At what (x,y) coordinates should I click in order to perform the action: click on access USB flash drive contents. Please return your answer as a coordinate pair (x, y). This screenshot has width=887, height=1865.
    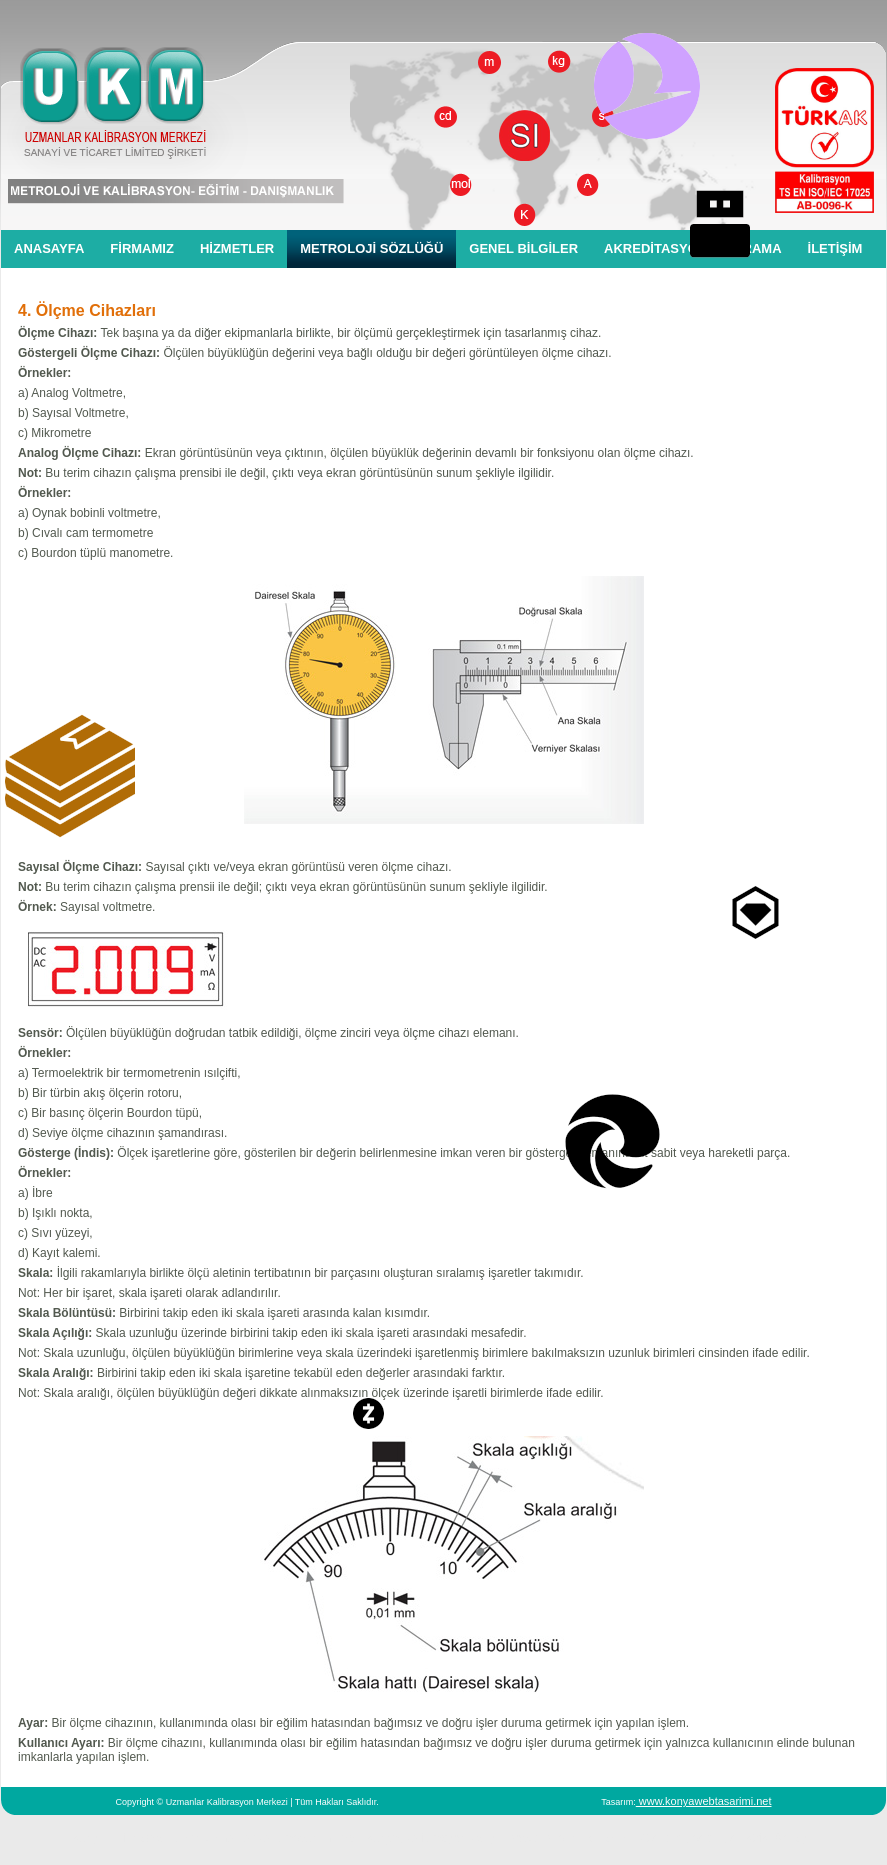
    Looking at the image, I should click on (720, 224).